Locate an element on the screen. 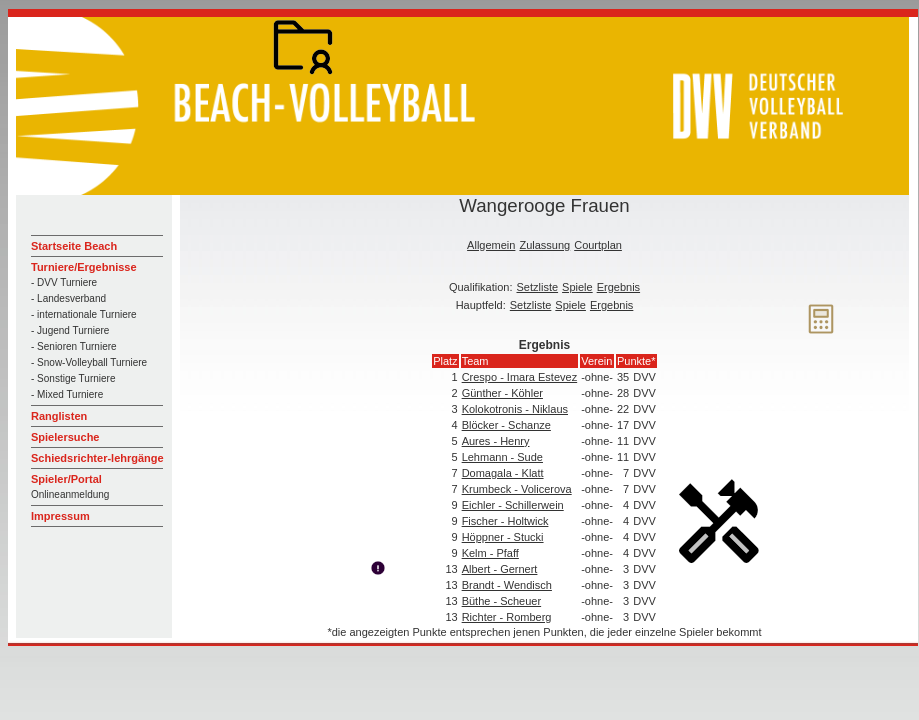 The height and width of the screenshot is (720, 919). access user profile folder is located at coordinates (303, 45).